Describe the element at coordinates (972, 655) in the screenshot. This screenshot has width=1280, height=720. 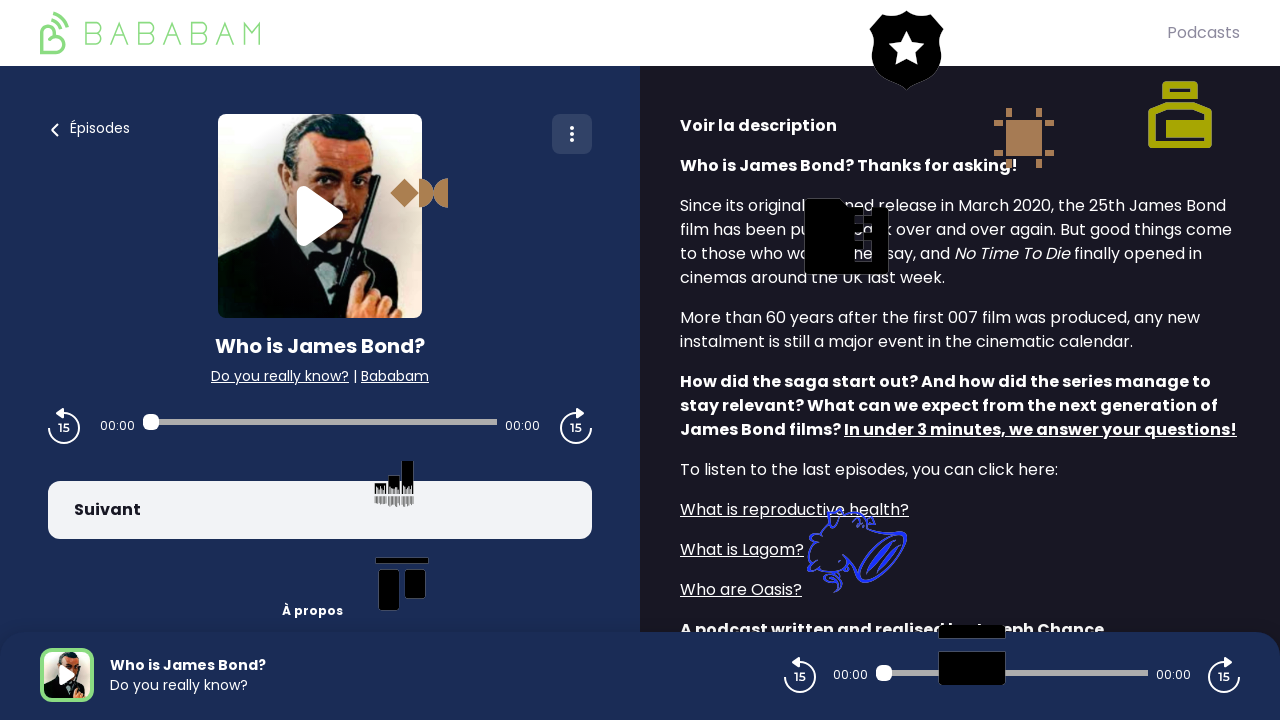
I see `access payment methods` at that location.